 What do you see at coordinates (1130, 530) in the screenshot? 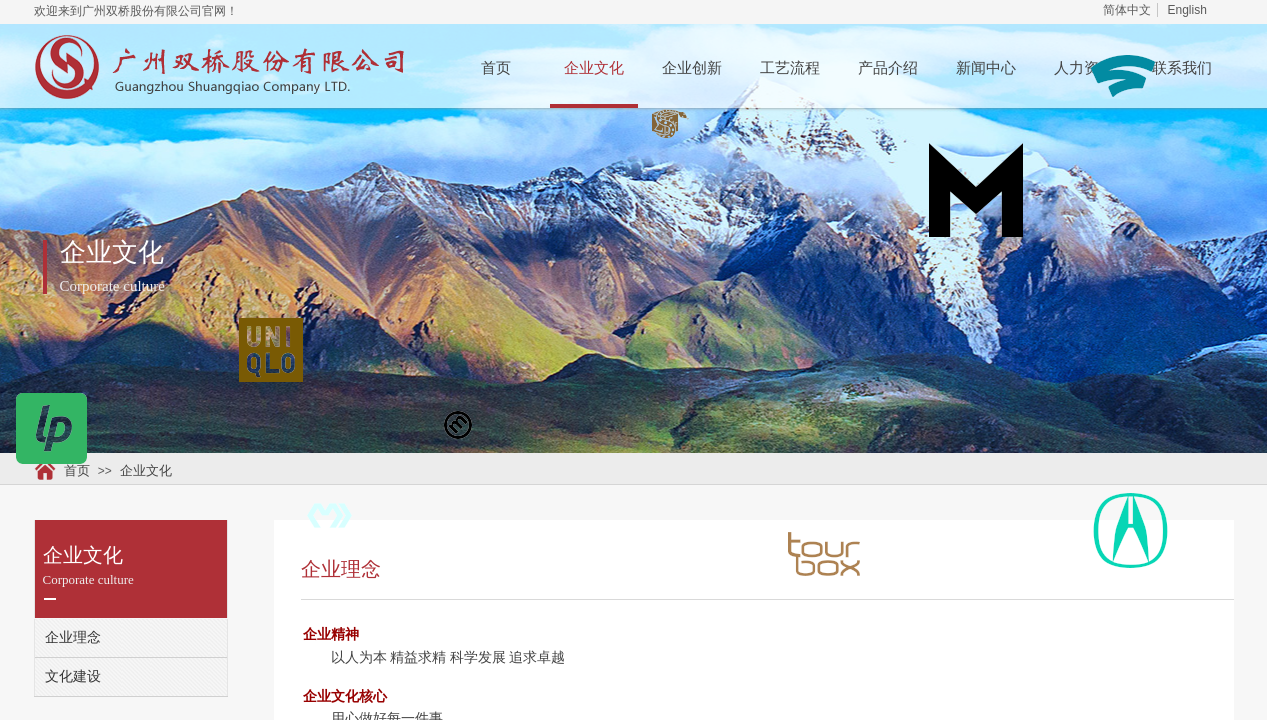
I see `Acura brand logo` at bounding box center [1130, 530].